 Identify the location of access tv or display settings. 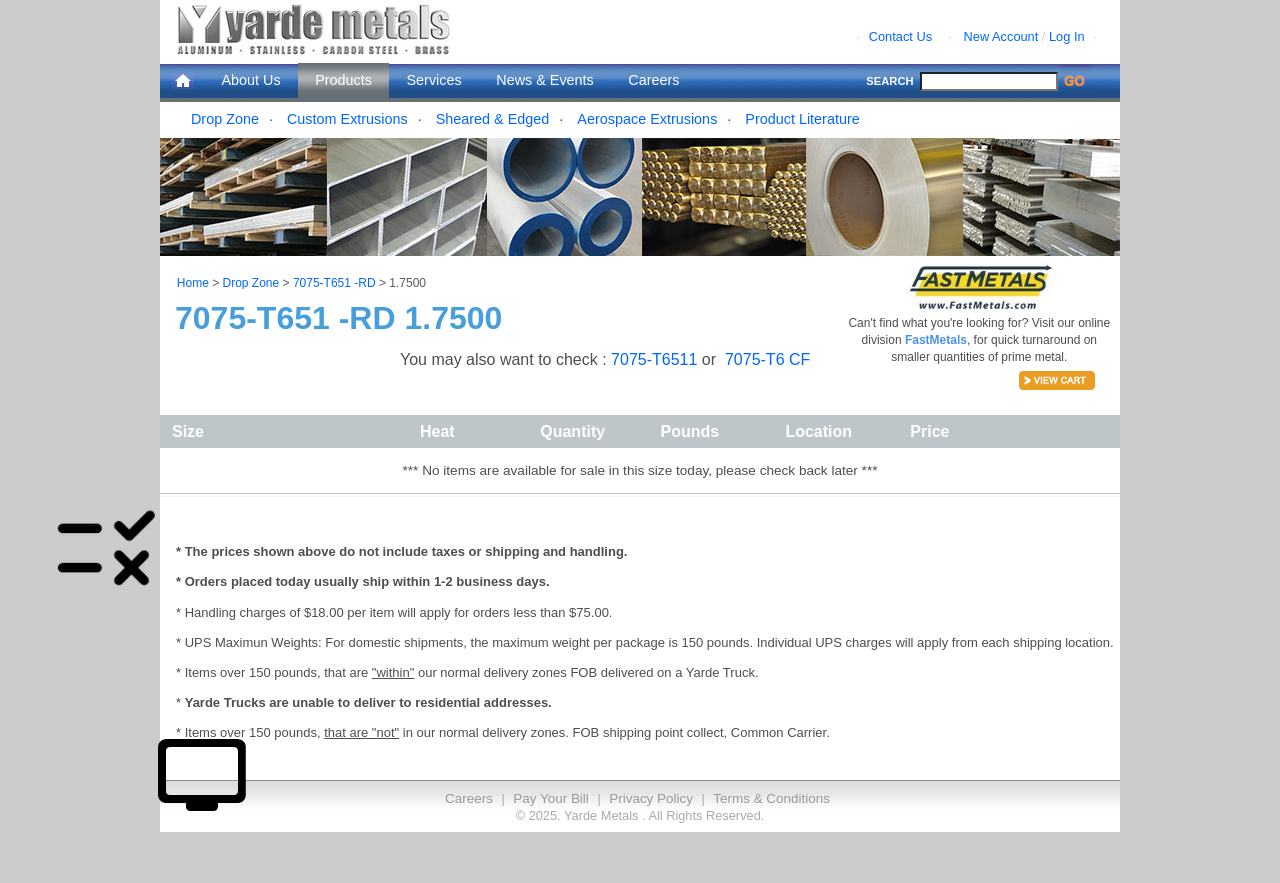
(202, 775).